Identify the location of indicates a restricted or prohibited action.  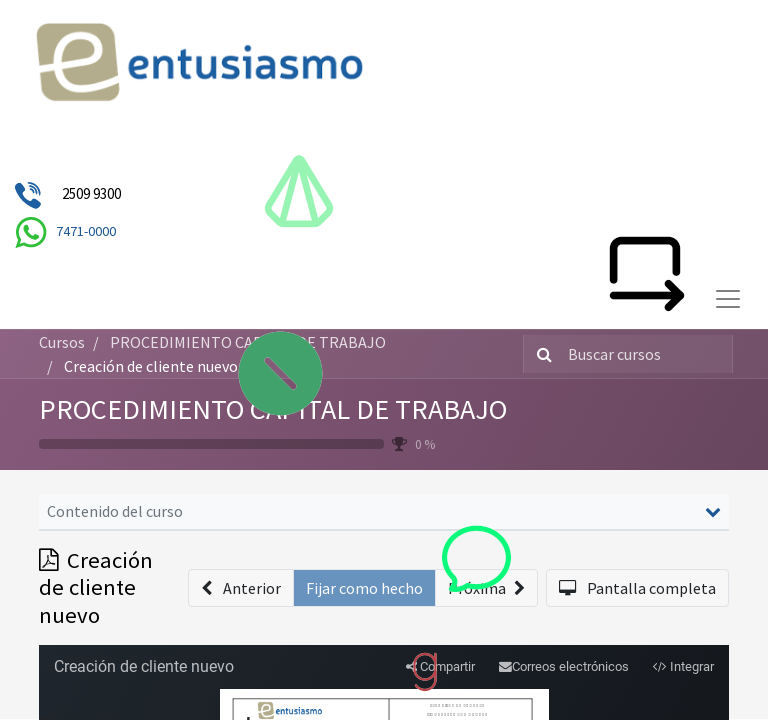
(280, 373).